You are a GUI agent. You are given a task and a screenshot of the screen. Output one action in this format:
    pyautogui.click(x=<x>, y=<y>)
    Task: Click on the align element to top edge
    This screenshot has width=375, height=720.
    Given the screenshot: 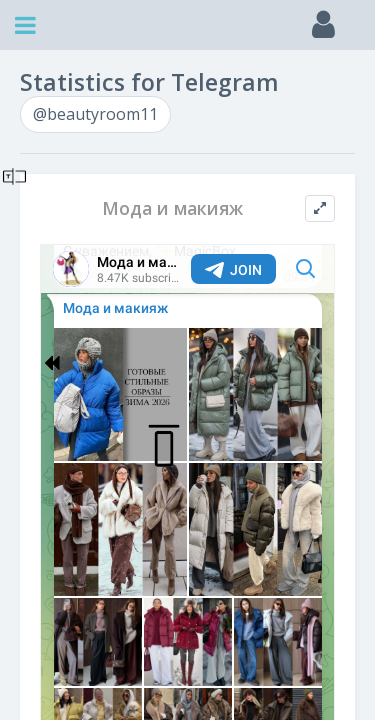 What is the action you would take?
    pyautogui.click(x=164, y=445)
    